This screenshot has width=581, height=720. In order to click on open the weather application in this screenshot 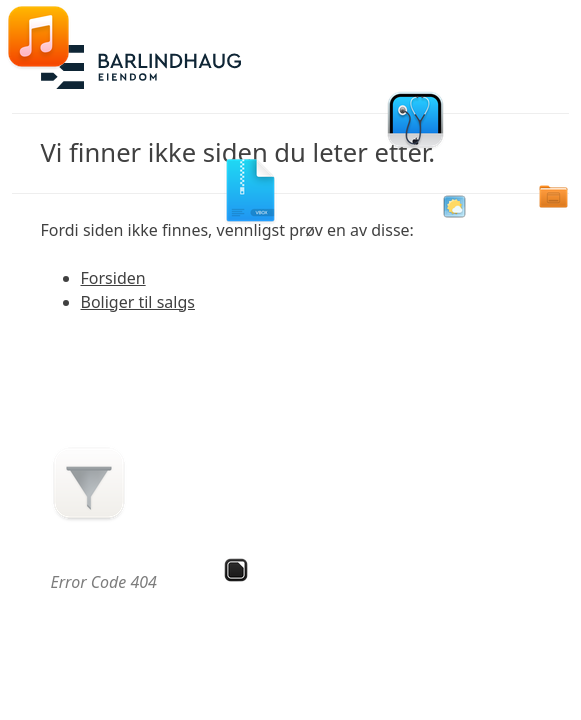, I will do `click(454, 206)`.